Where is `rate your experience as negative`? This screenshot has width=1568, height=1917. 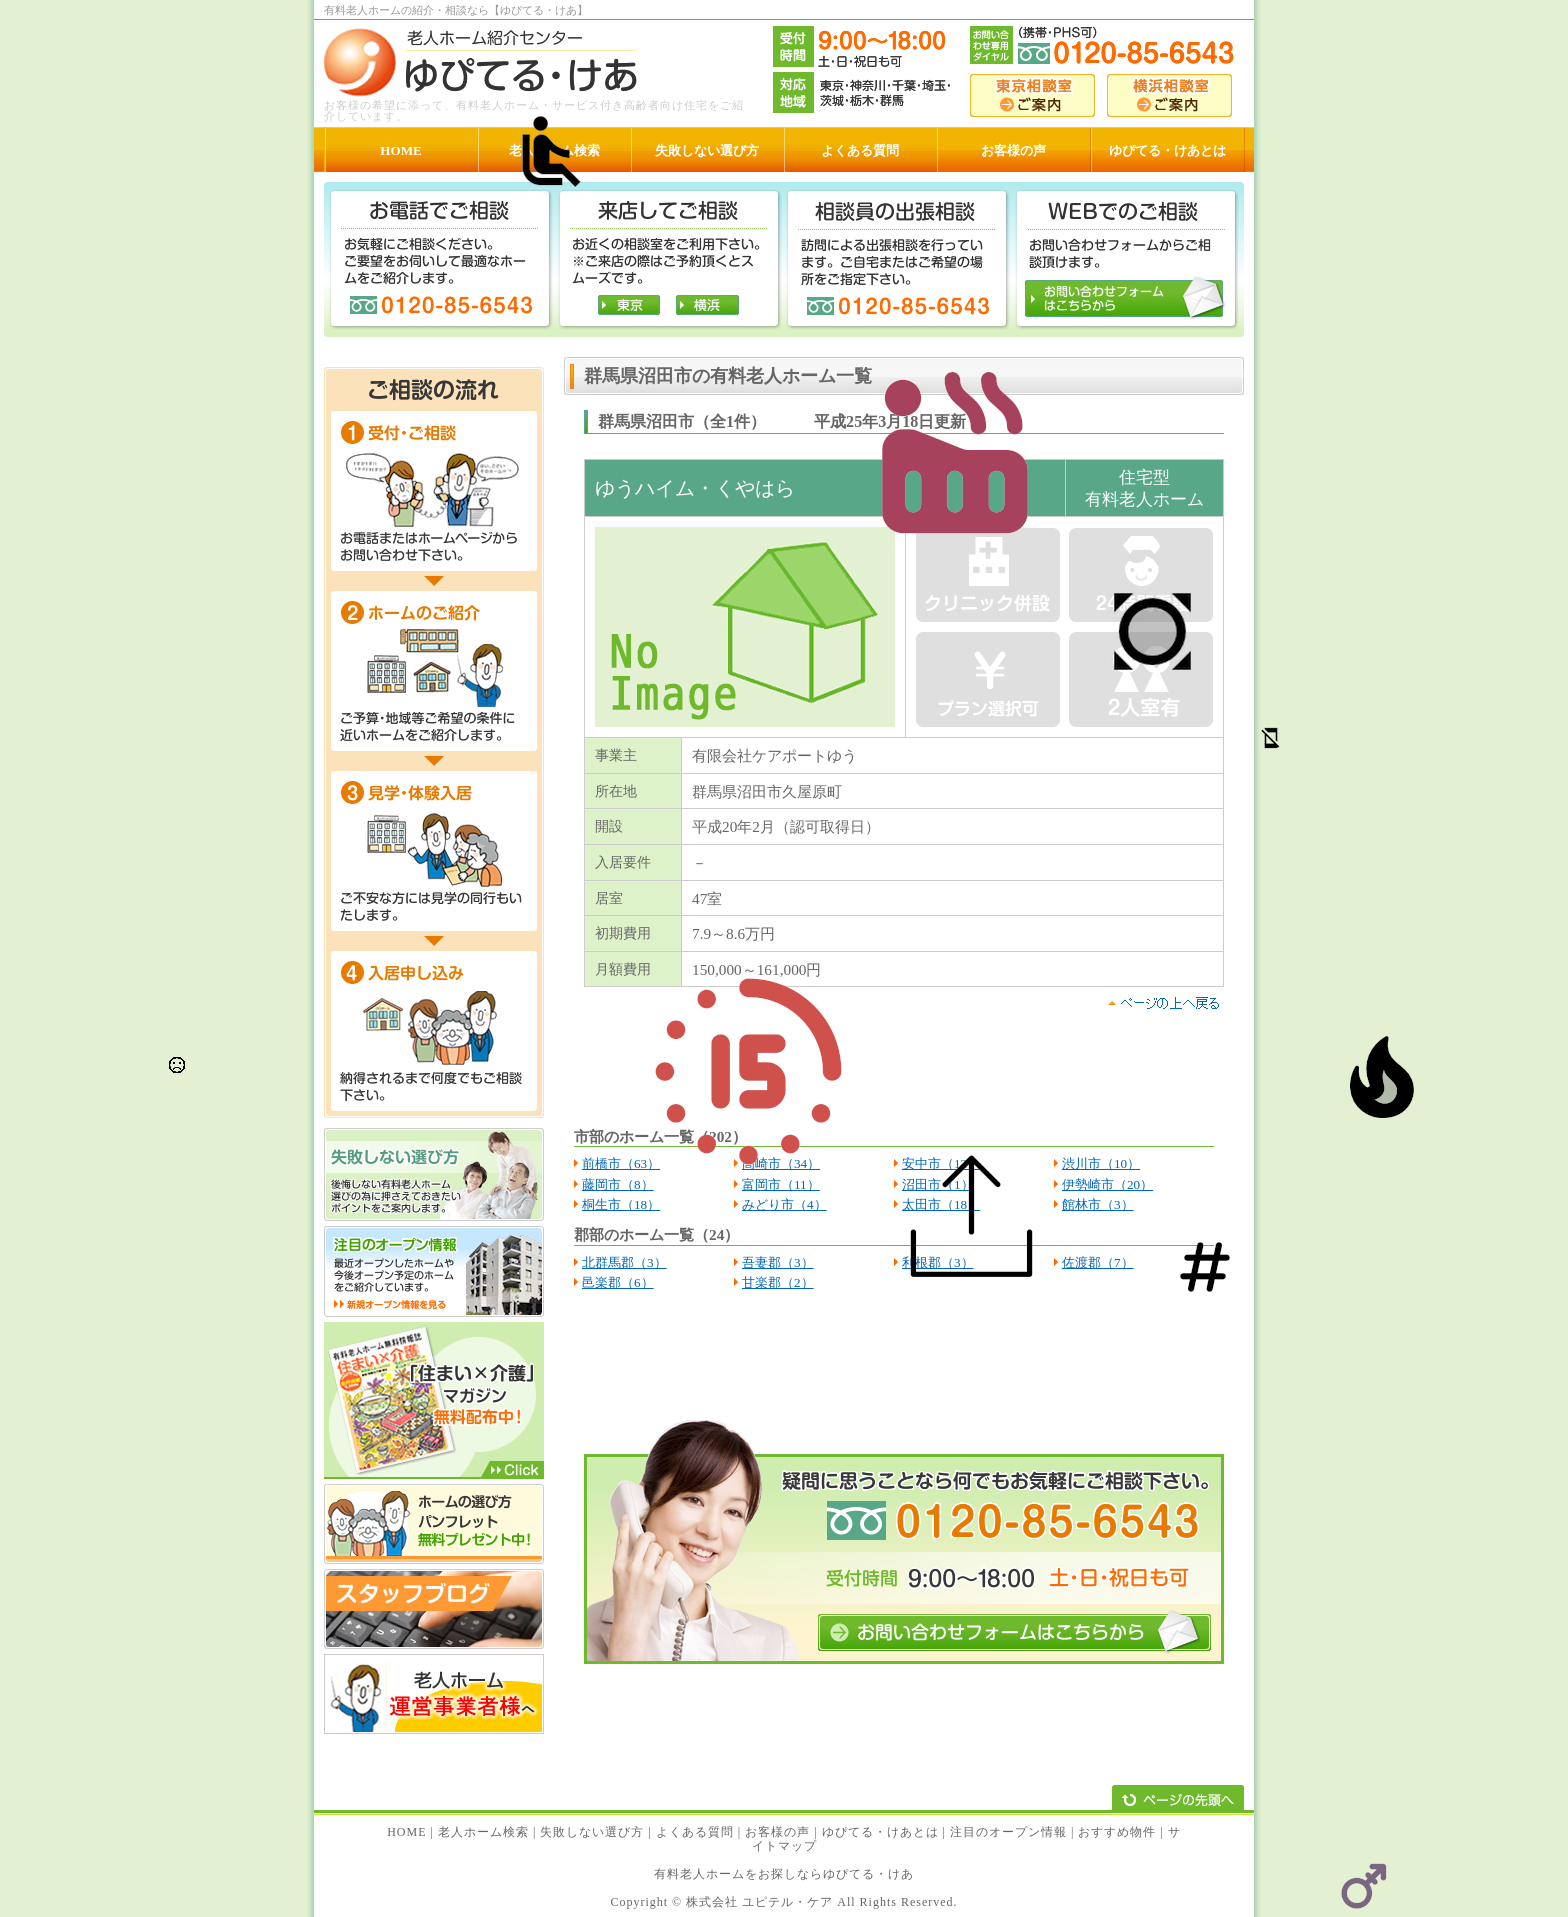 rate your experience as negative is located at coordinates (177, 1065).